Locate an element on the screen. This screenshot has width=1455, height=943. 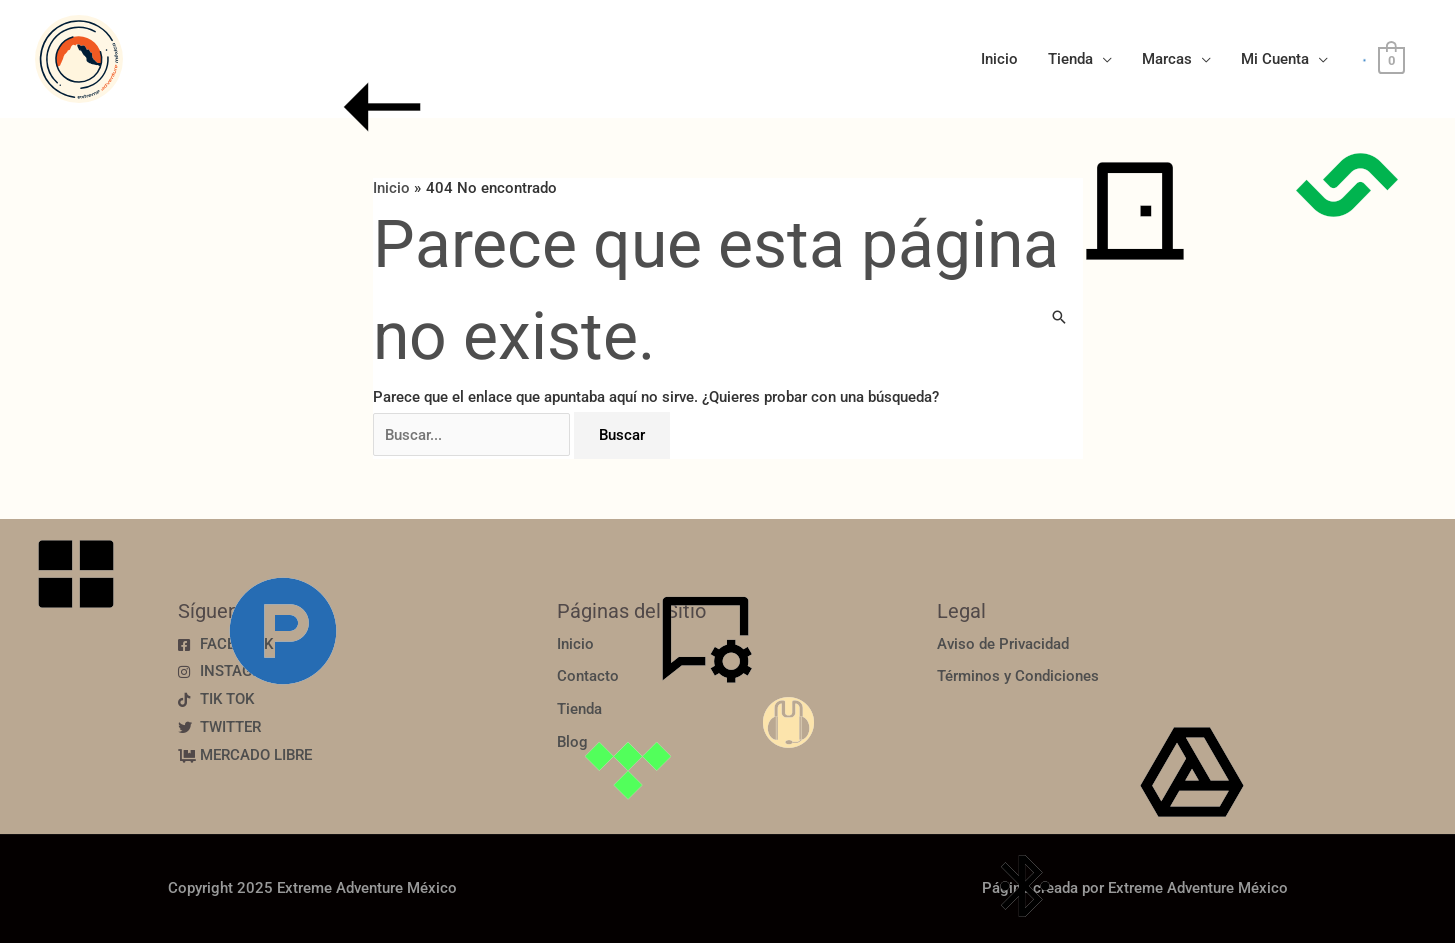
open Google Drive is located at coordinates (1192, 773).